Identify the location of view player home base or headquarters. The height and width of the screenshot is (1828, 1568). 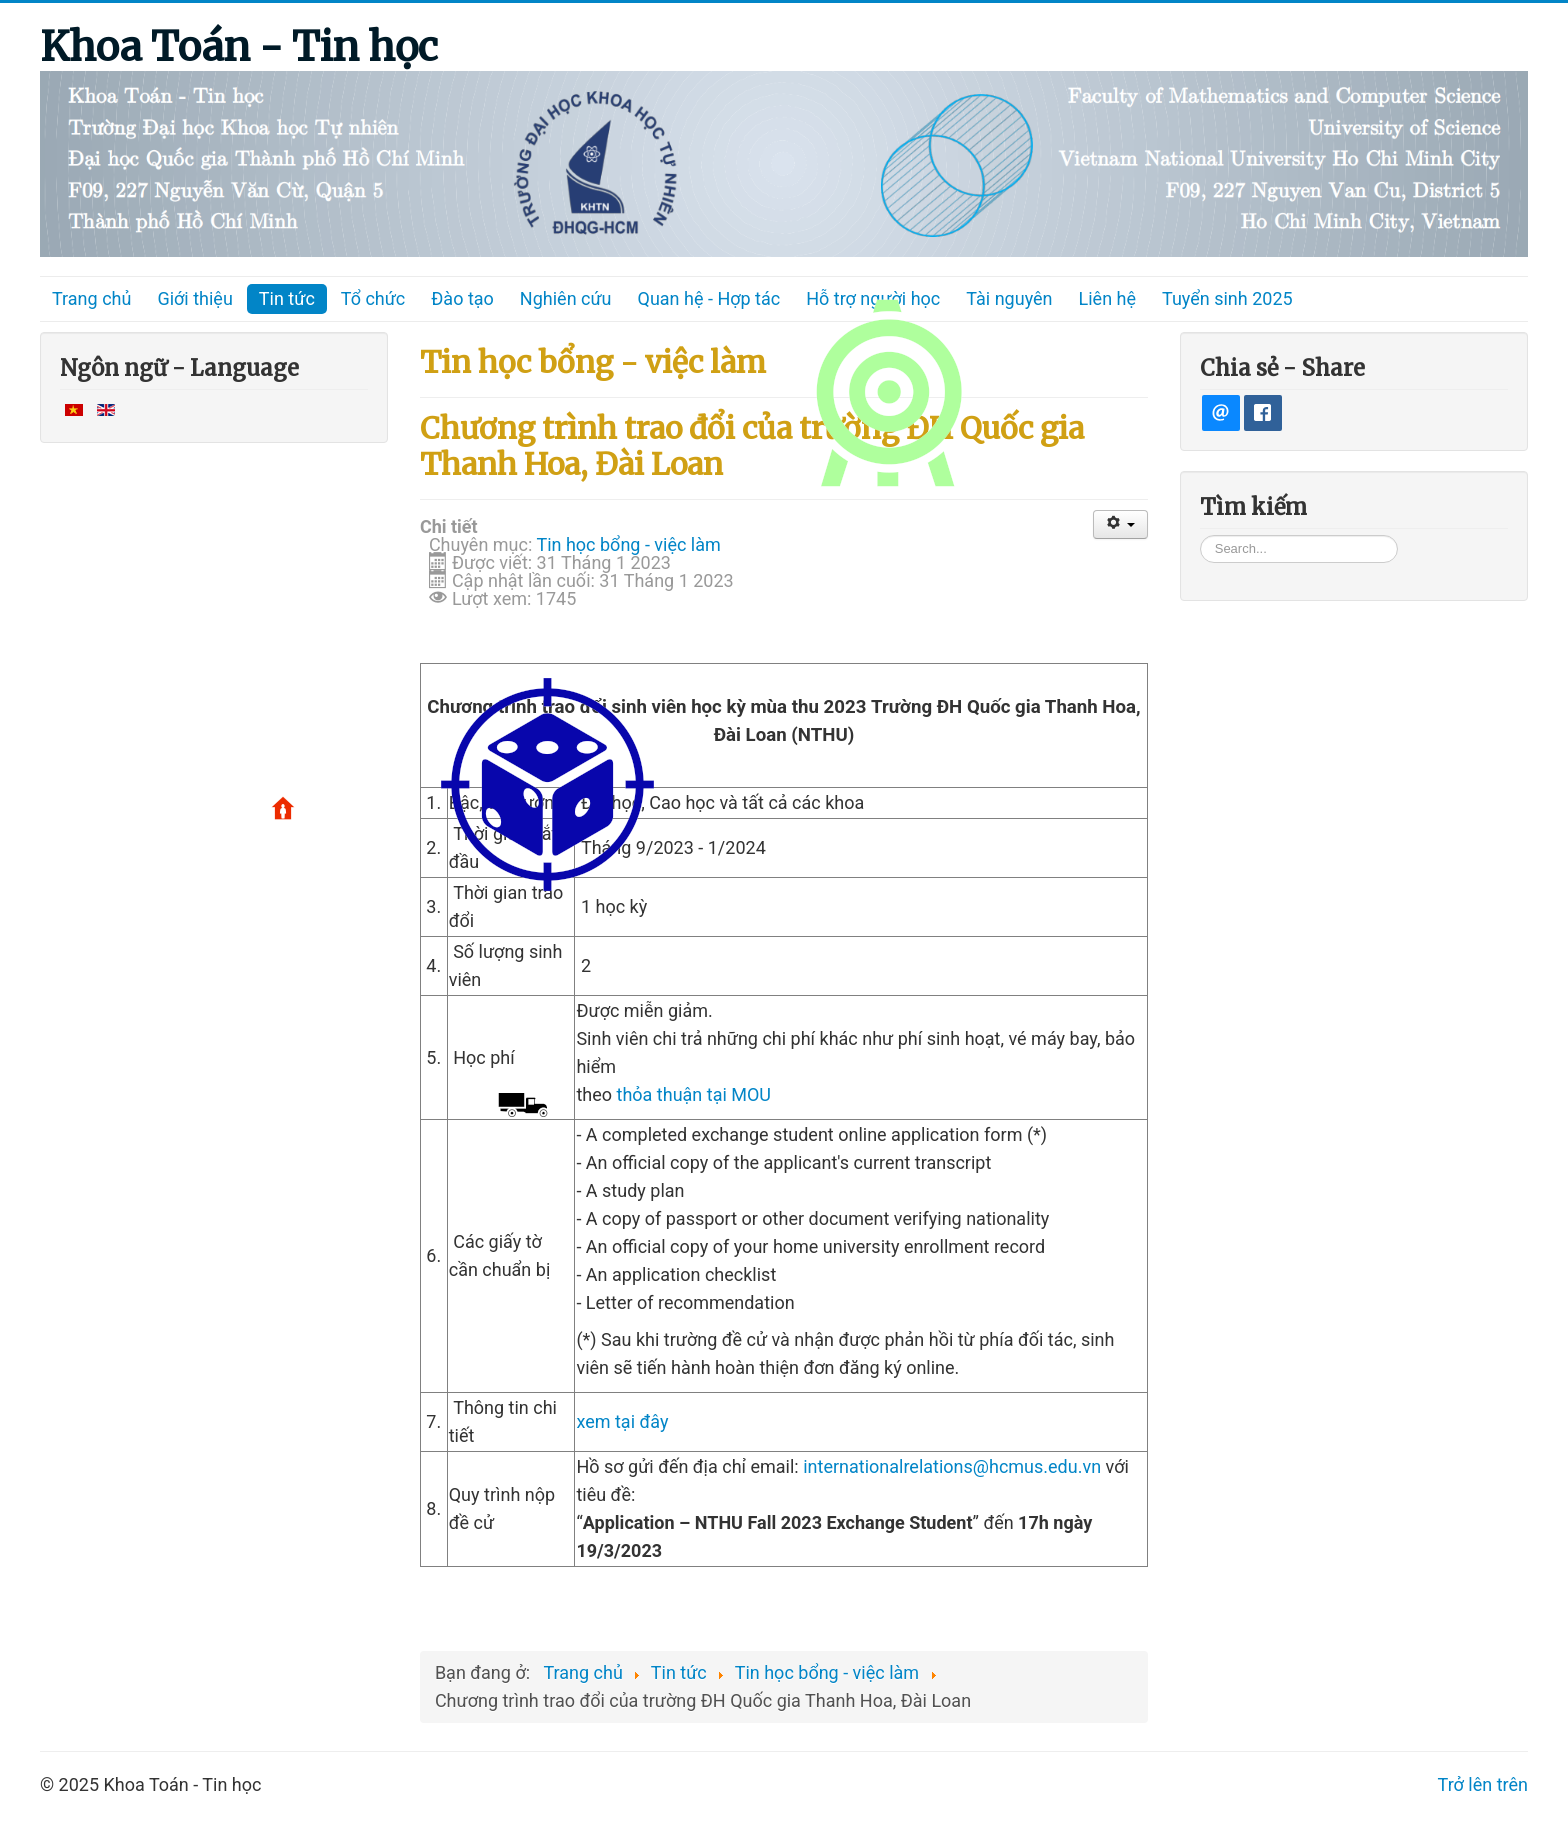
(283, 808).